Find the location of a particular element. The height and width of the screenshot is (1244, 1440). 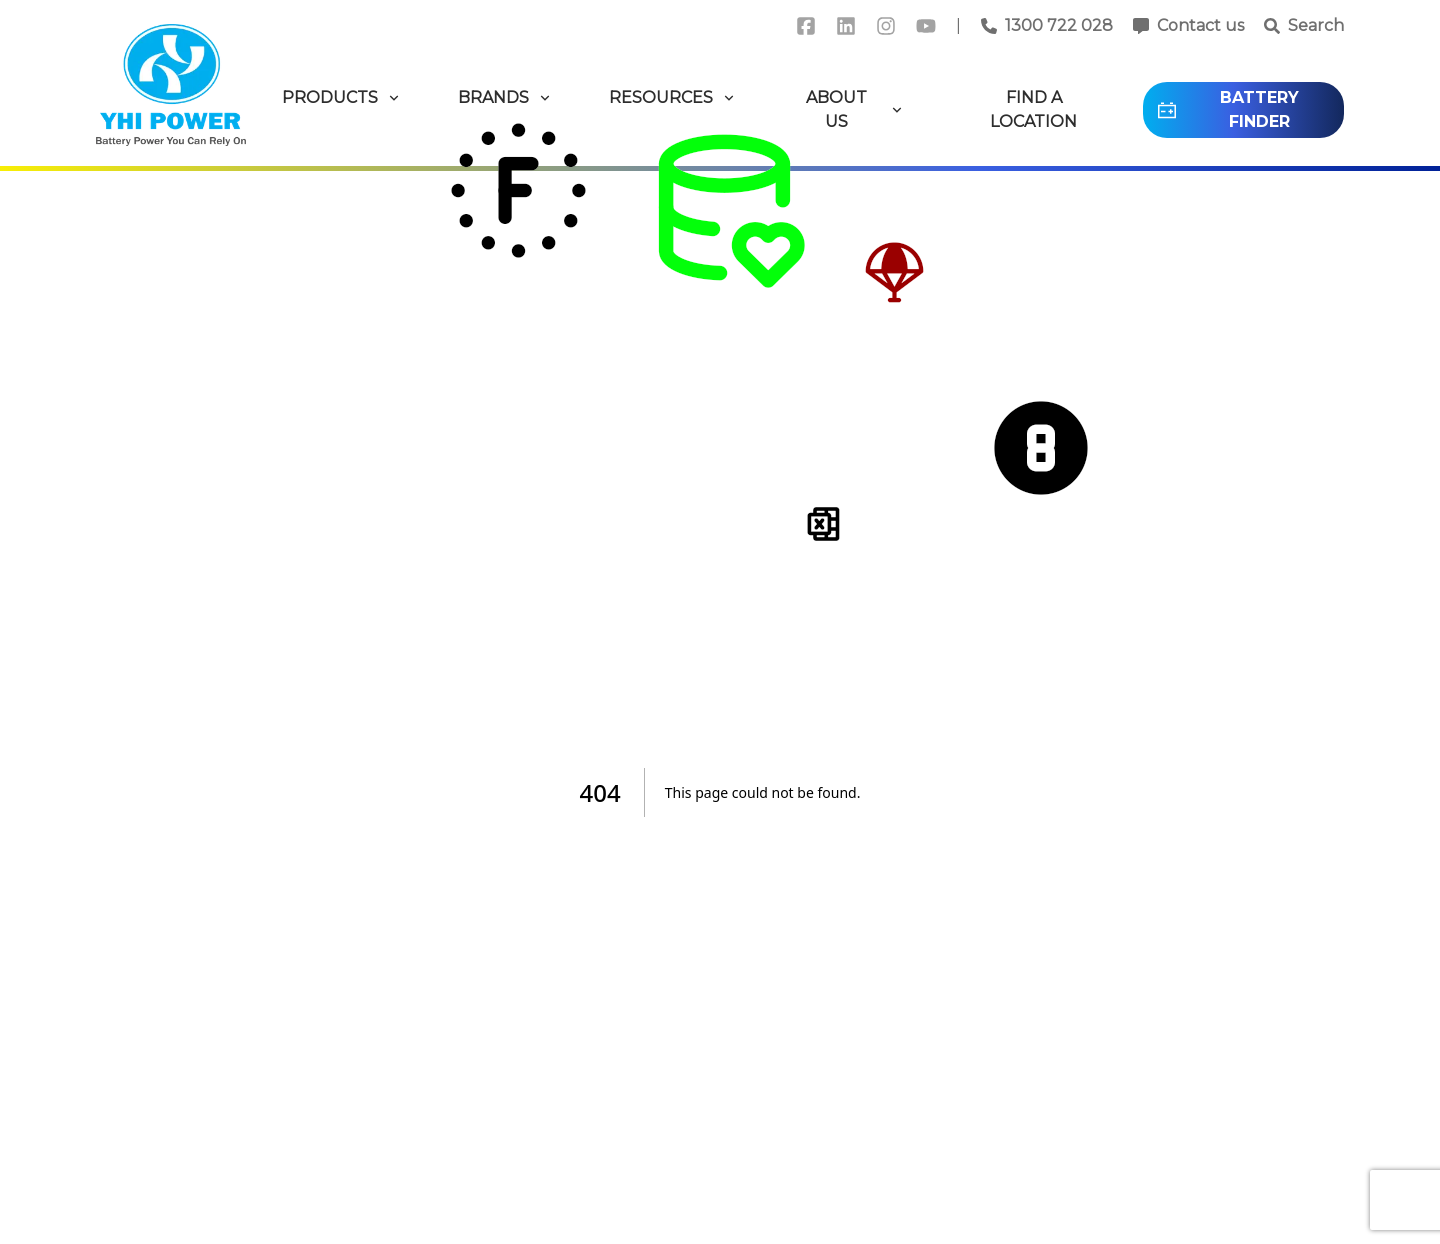

access emergency or backup features is located at coordinates (894, 273).